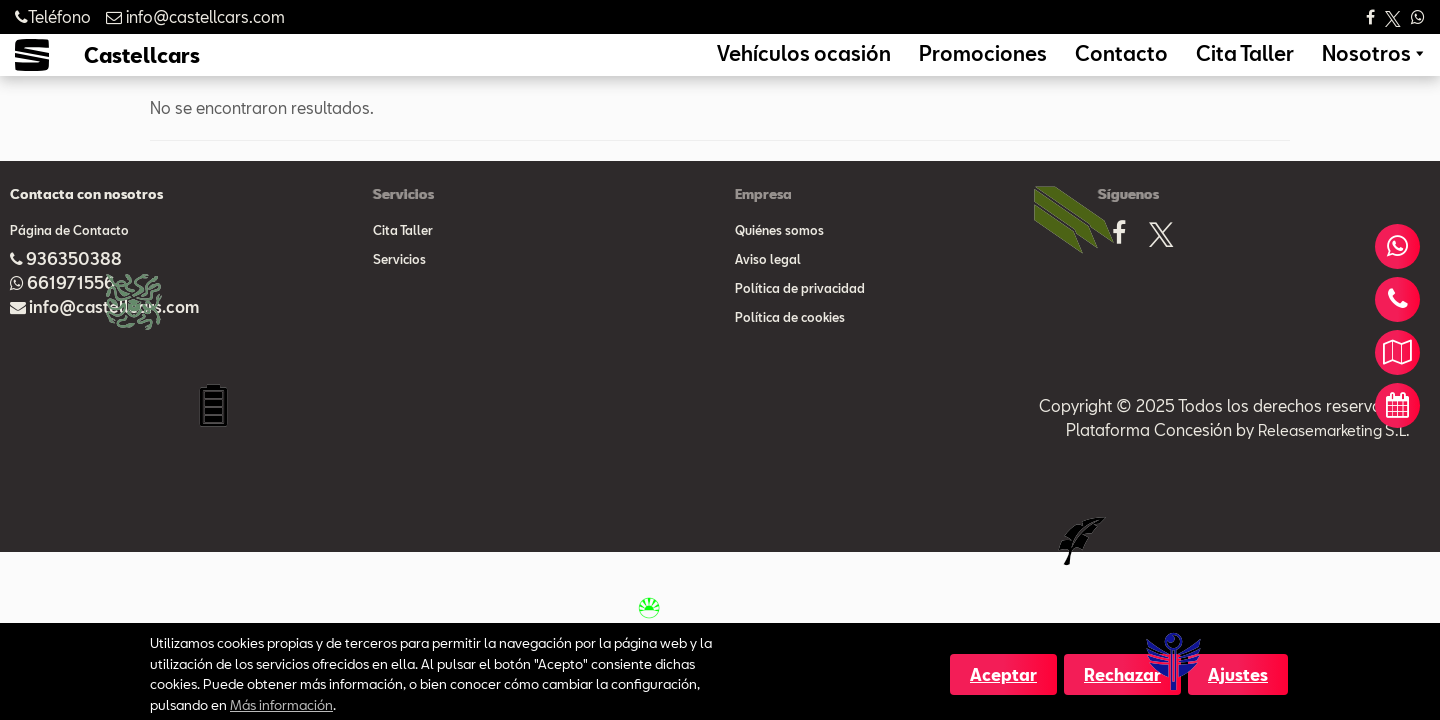 This screenshot has width=1440, height=720. I want to click on indicates morning or sunrise time setting, so click(649, 608).